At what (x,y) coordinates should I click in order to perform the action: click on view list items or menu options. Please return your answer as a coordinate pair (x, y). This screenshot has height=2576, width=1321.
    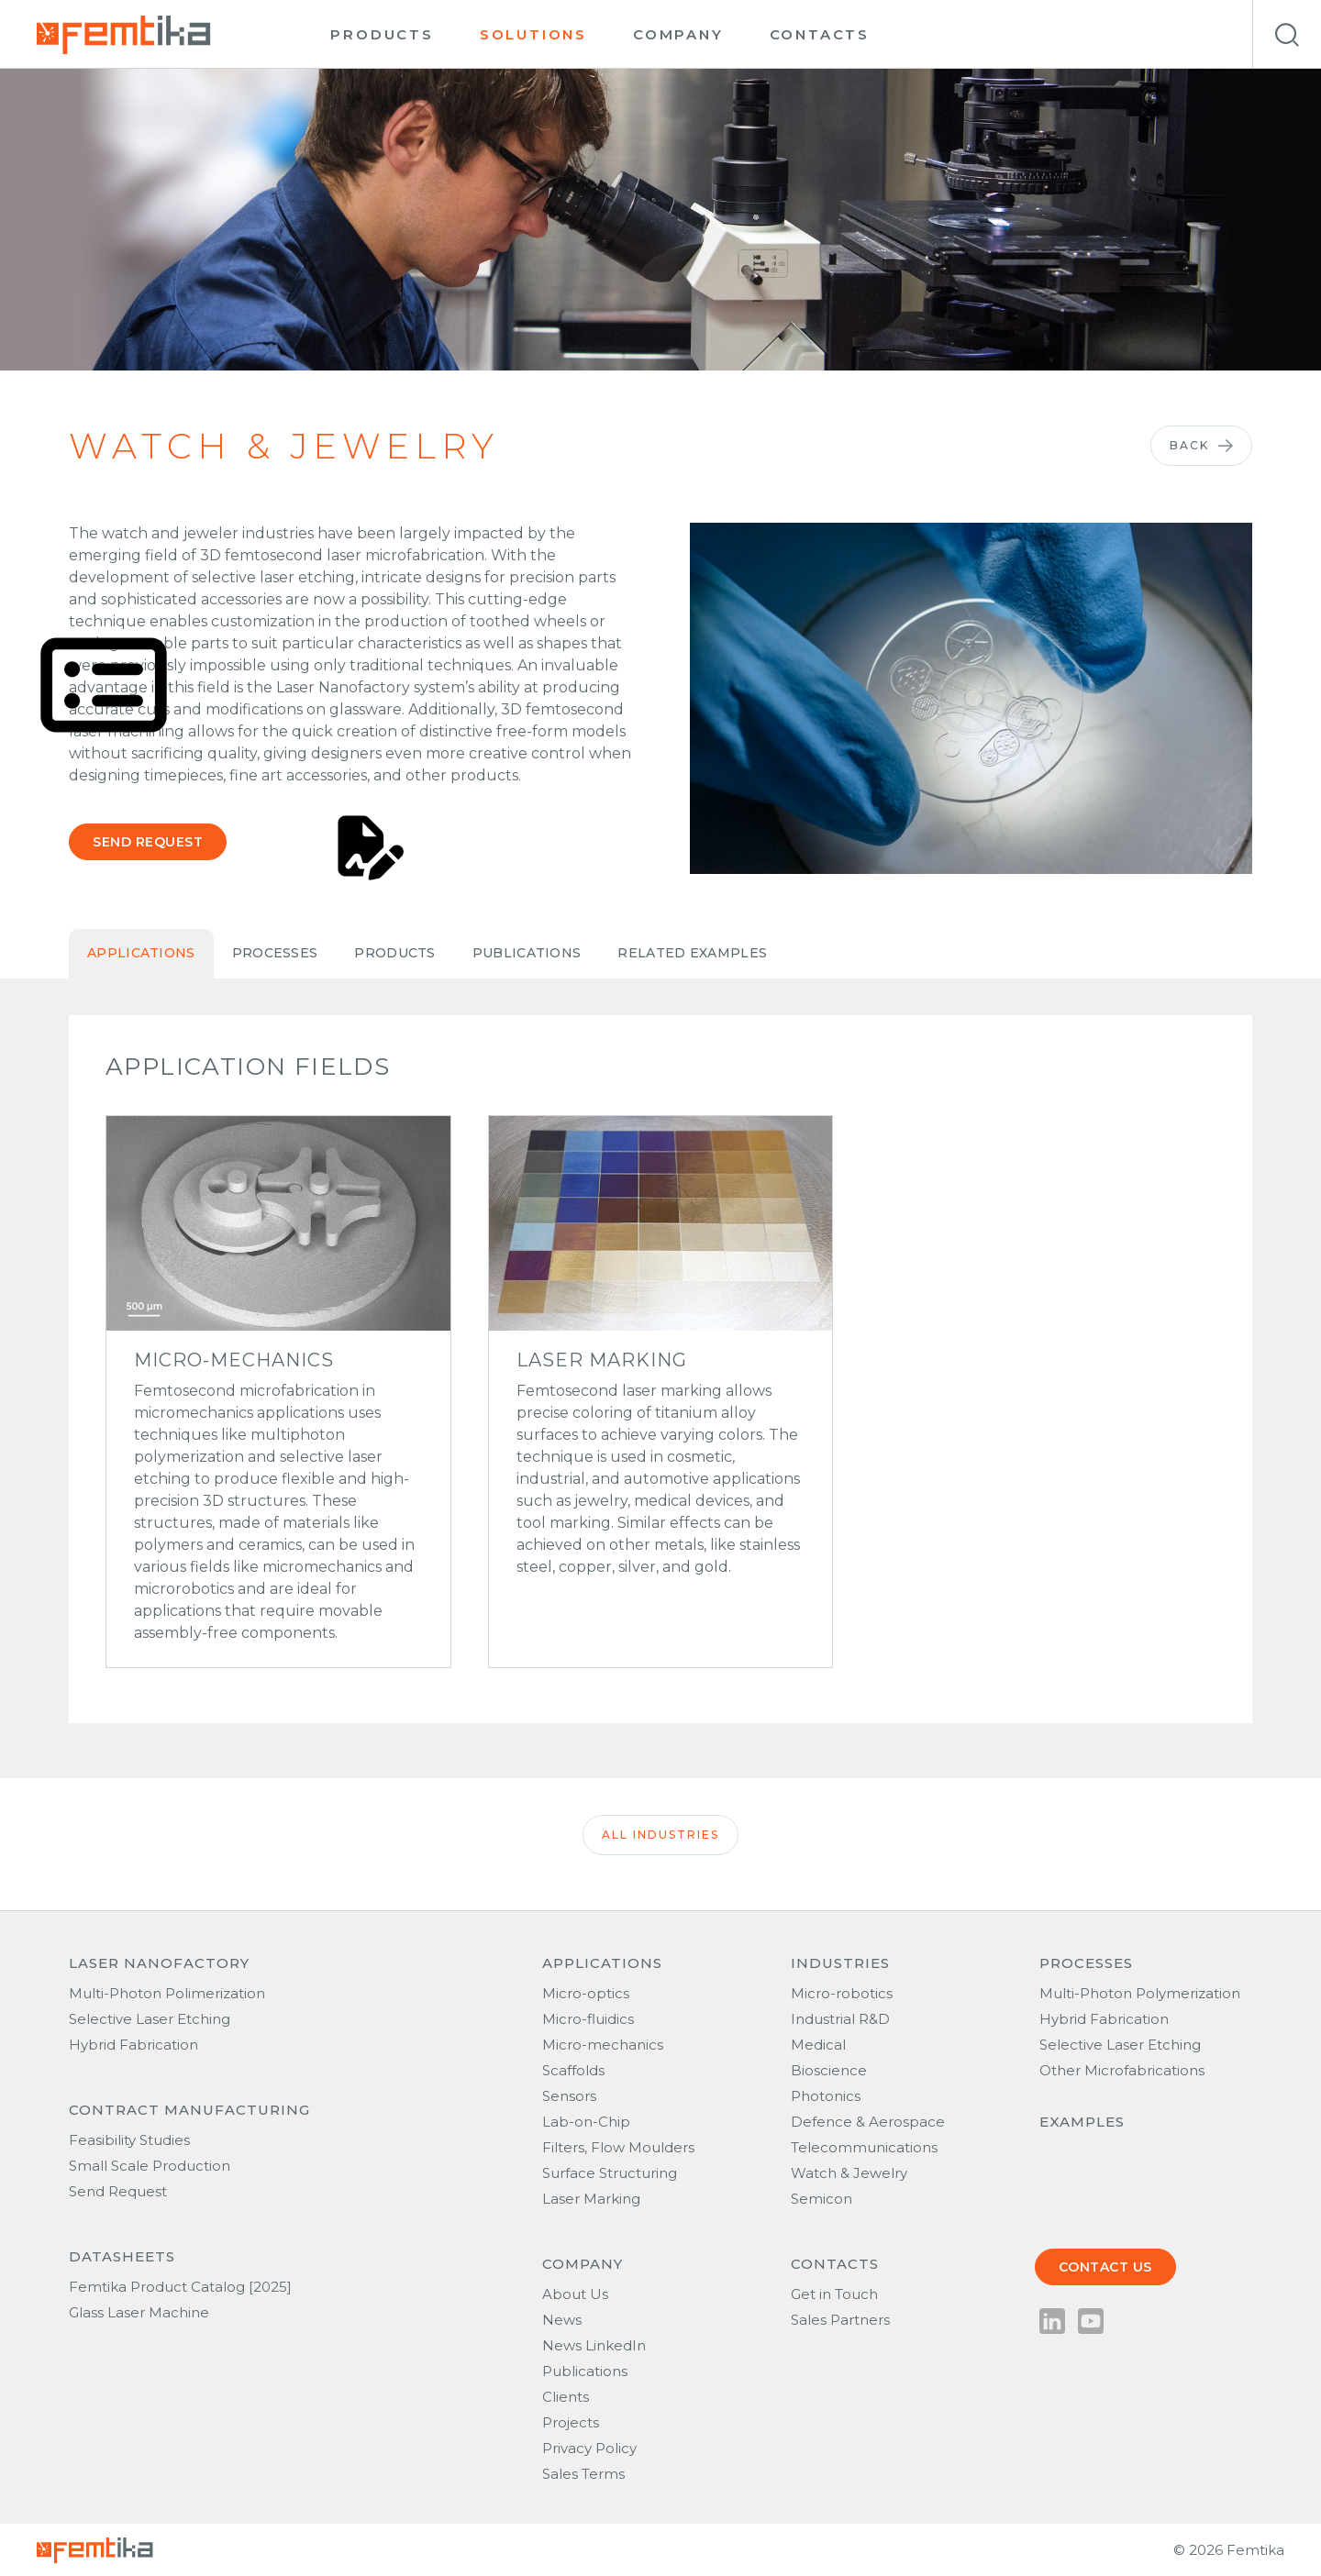
    Looking at the image, I should click on (104, 685).